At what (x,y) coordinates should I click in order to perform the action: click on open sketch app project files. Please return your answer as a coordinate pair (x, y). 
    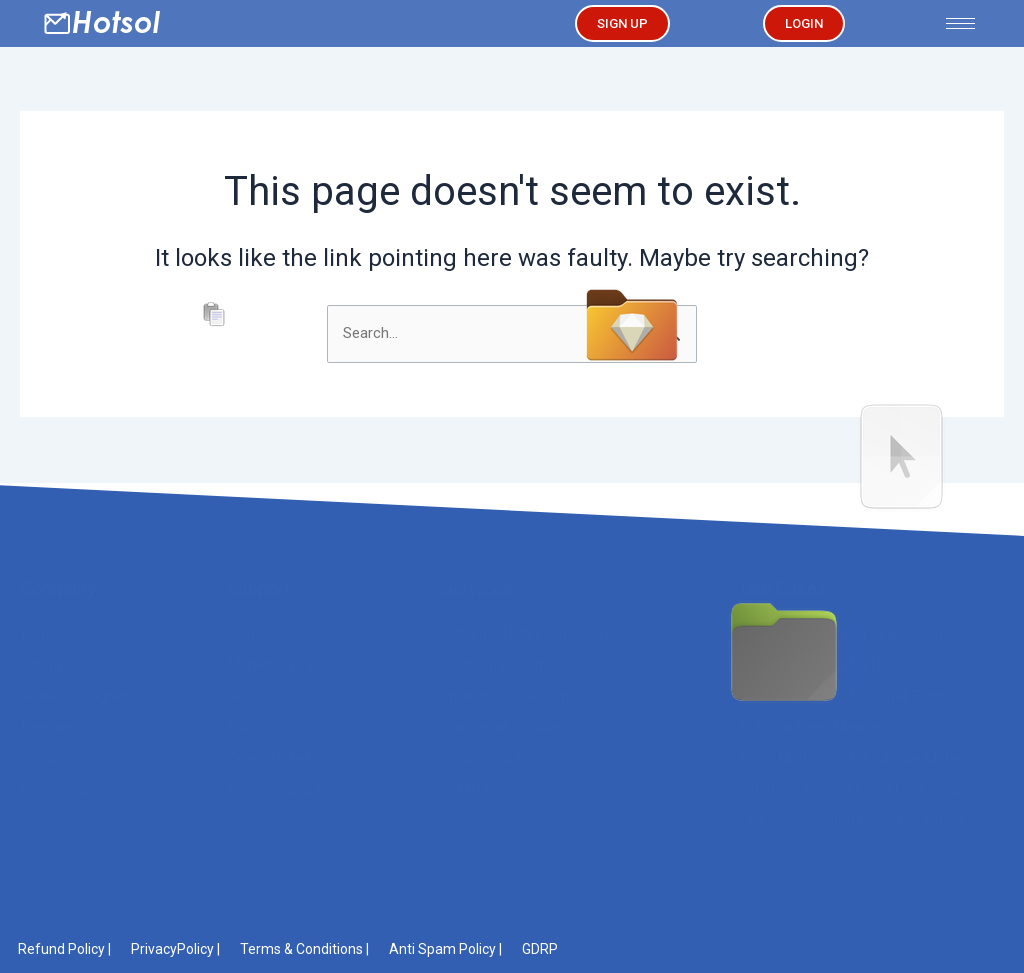
    Looking at the image, I should click on (631, 327).